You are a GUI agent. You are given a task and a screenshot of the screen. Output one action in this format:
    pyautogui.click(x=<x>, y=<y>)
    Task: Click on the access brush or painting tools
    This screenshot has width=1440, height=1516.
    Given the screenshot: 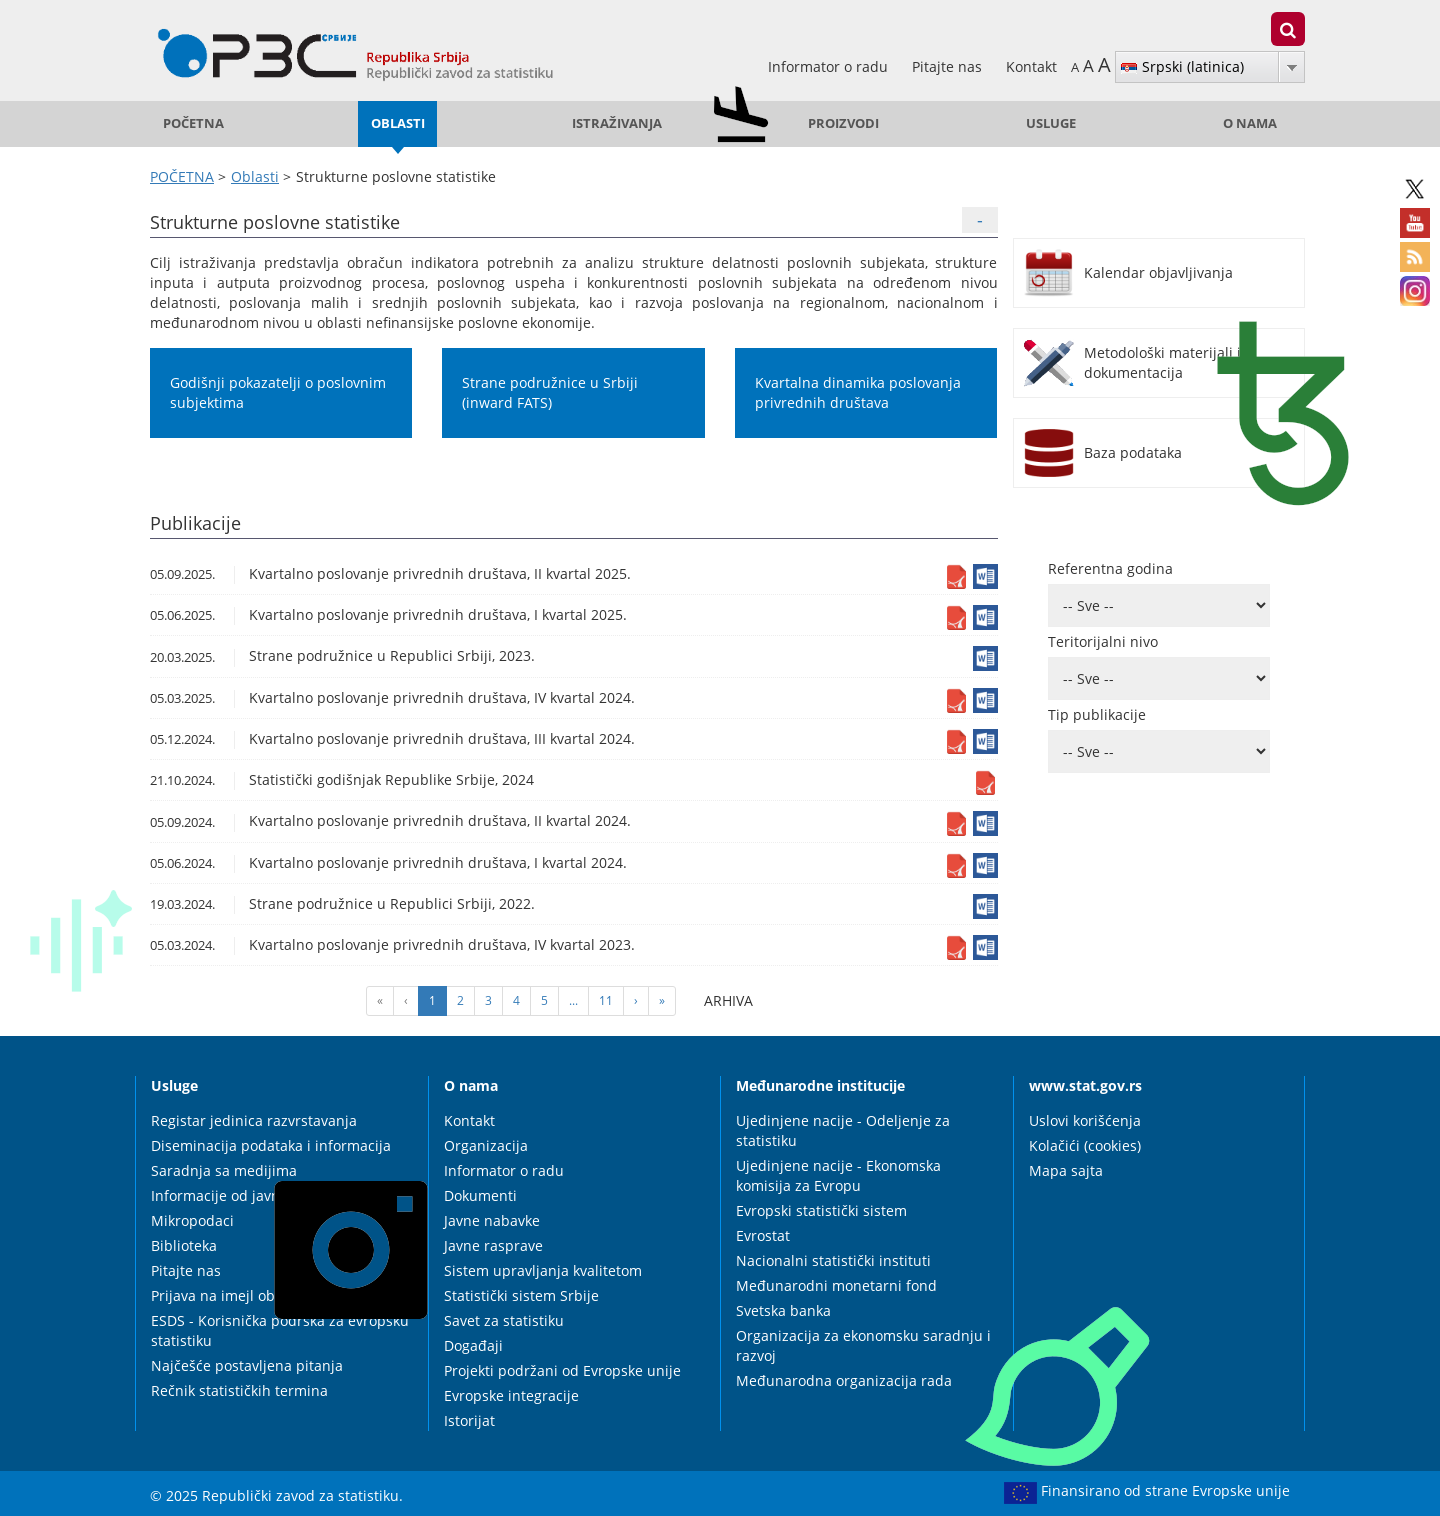 What is the action you would take?
    pyautogui.click(x=1058, y=1390)
    